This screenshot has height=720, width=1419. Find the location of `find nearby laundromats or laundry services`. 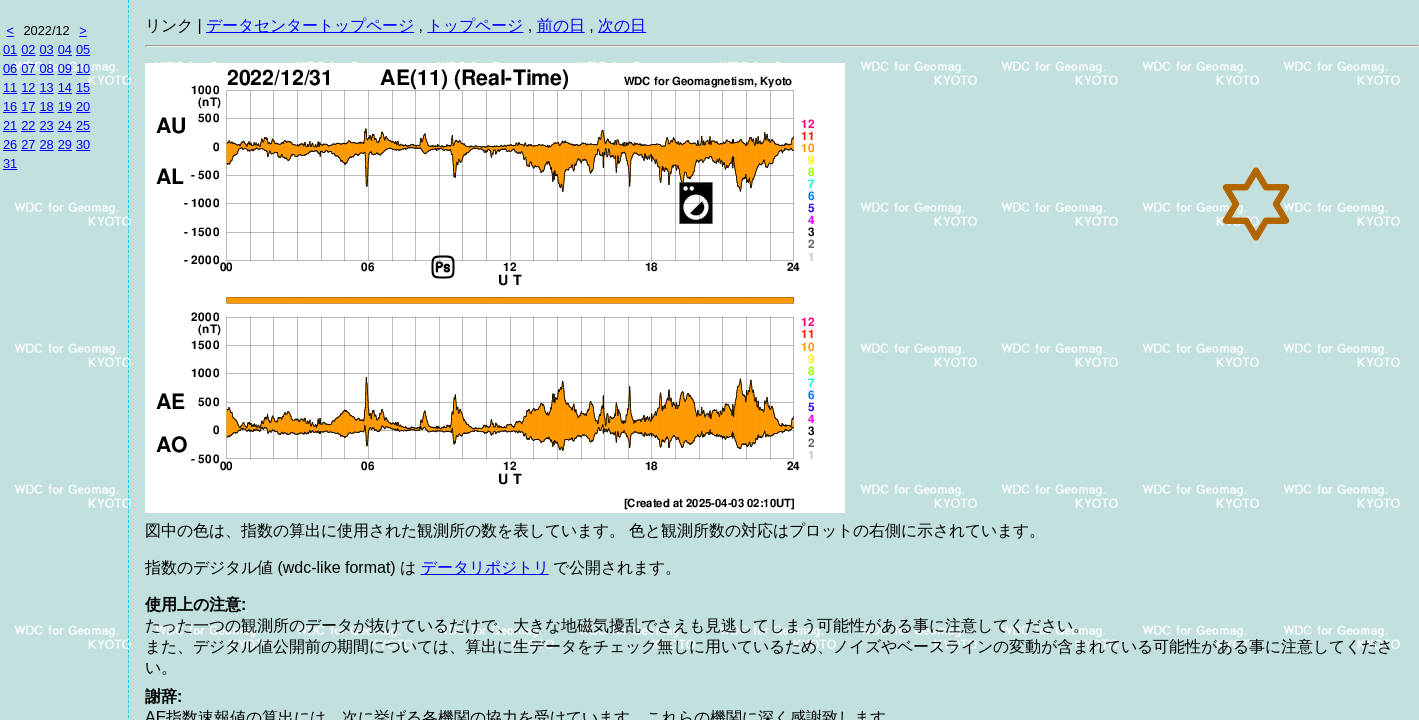

find nearby laundromats or laundry services is located at coordinates (696, 203).